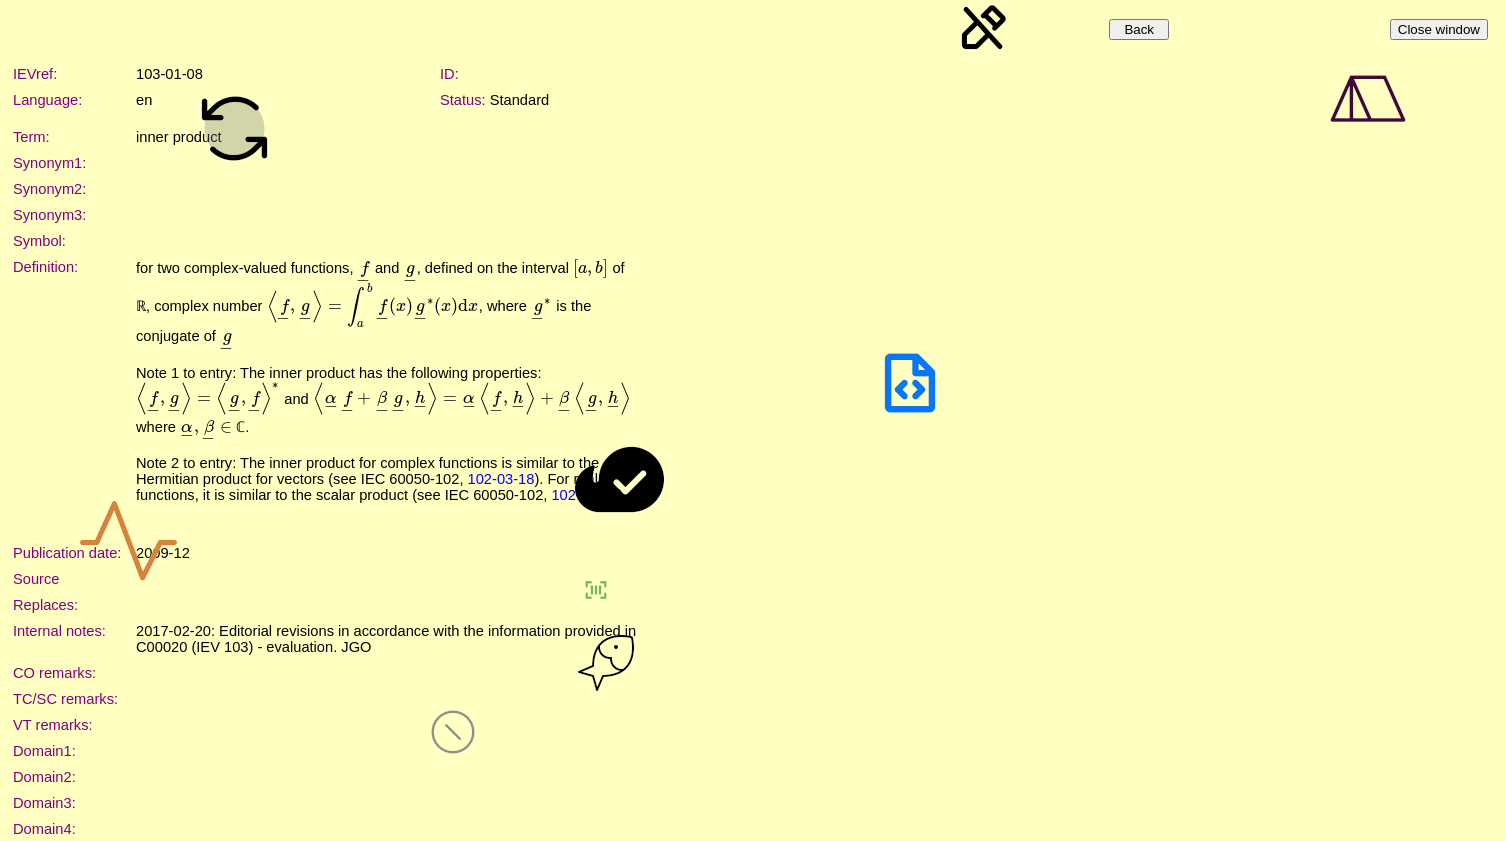  What do you see at coordinates (910, 383) in the screenshot?
I see `view source code file` at bounding box center [910, 383].